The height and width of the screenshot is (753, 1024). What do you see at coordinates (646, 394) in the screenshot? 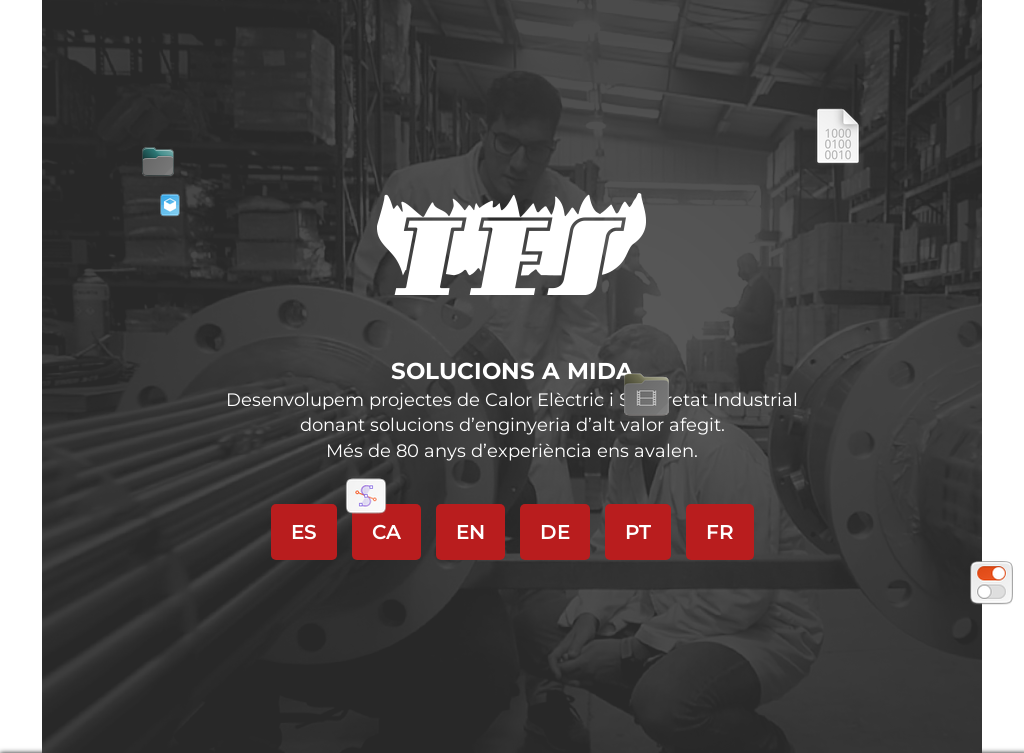
I see `open your videos folder` at bounding box center [646, 394].